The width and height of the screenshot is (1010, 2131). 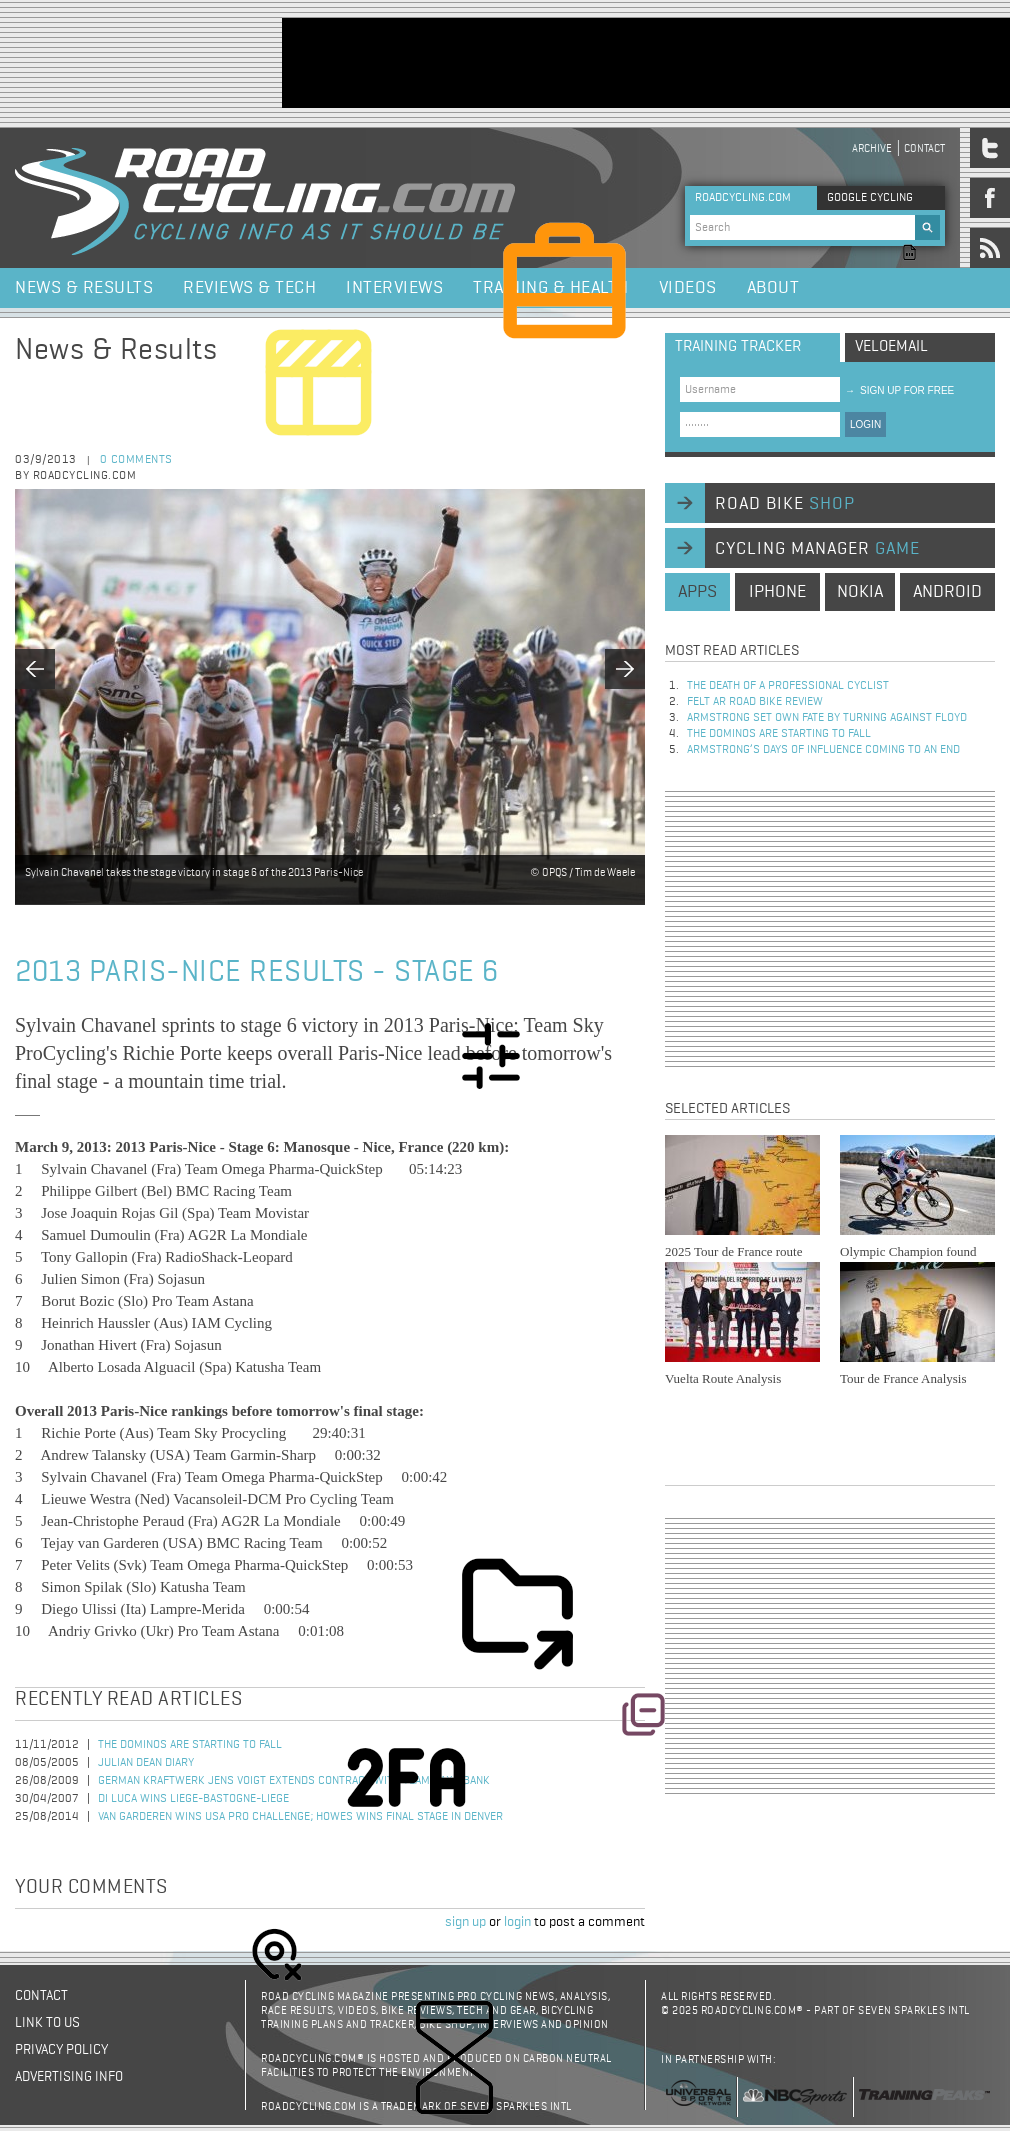 What do you see at coordinates (454, 2057) in the screenshot?
I see `indicates a timer or countdown just started` at bounding box center [454, 2057].